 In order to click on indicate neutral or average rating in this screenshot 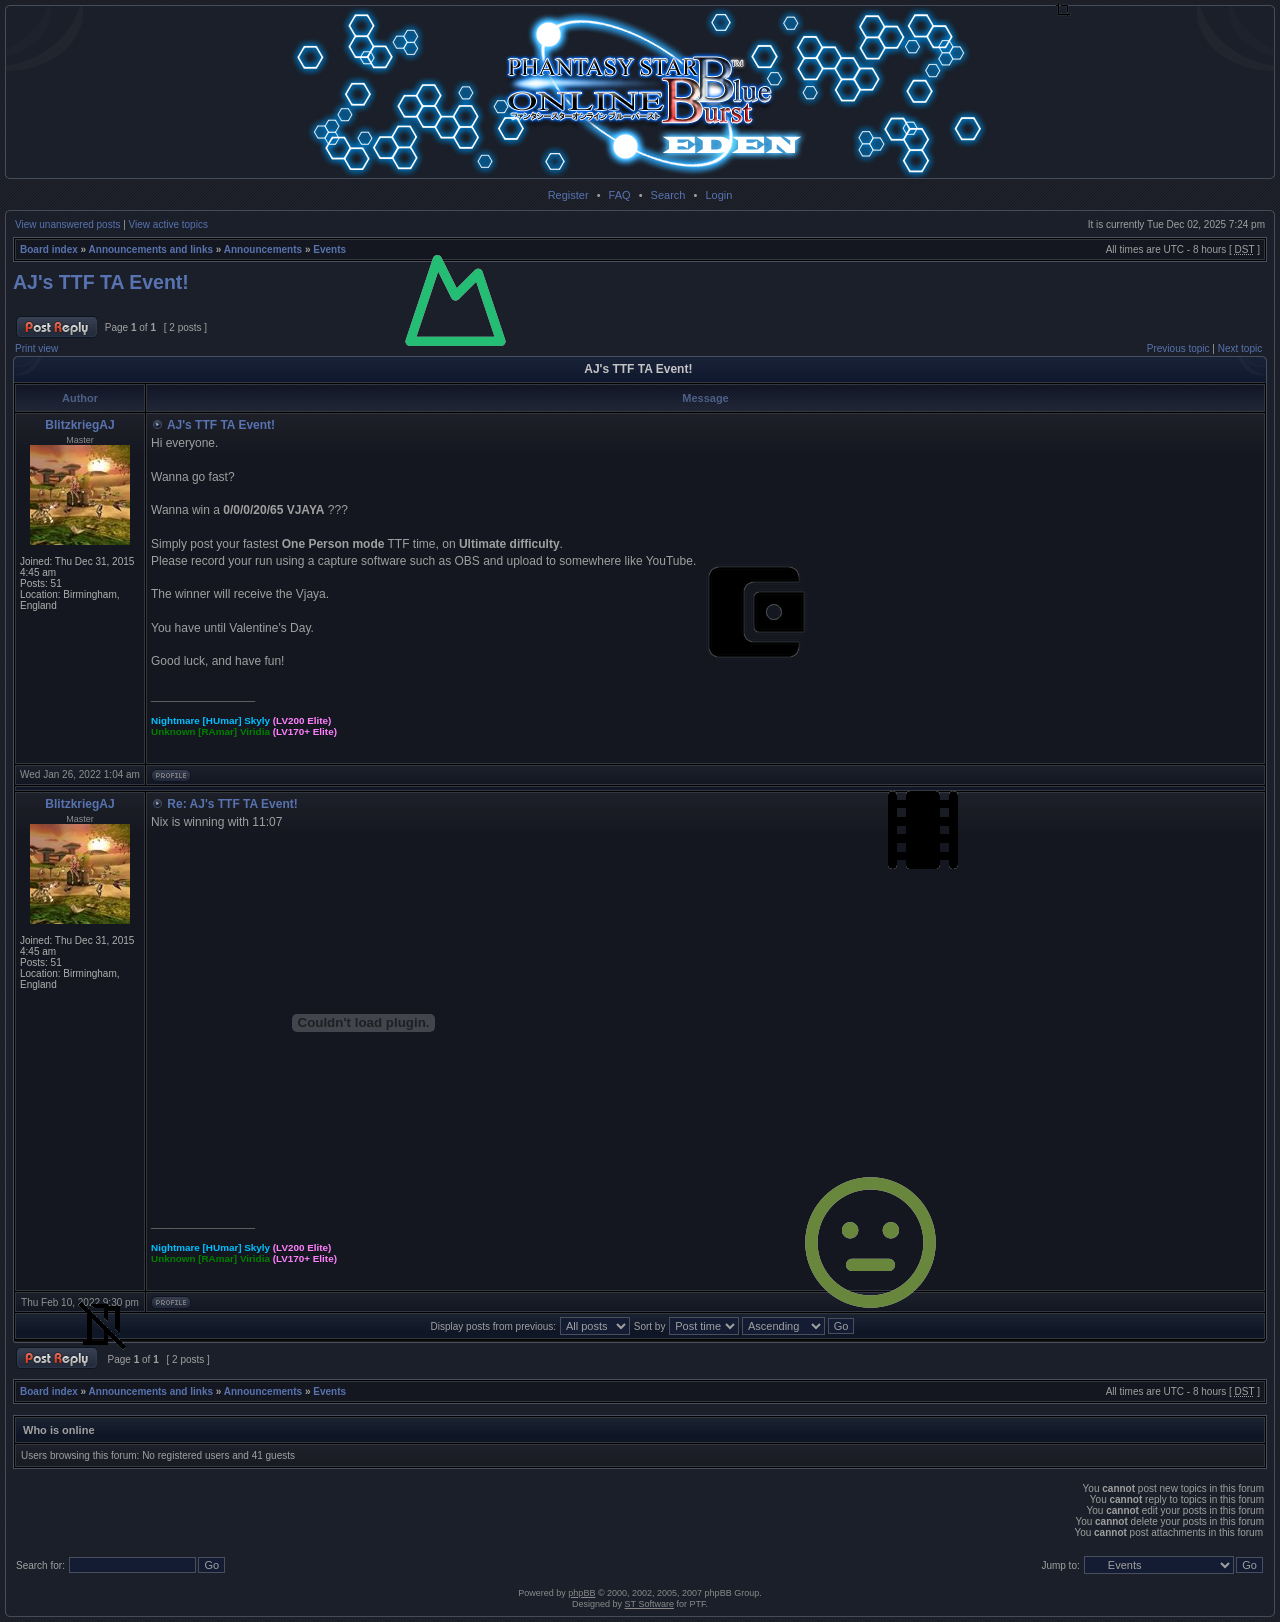, I will do `click(870, 1242)`.